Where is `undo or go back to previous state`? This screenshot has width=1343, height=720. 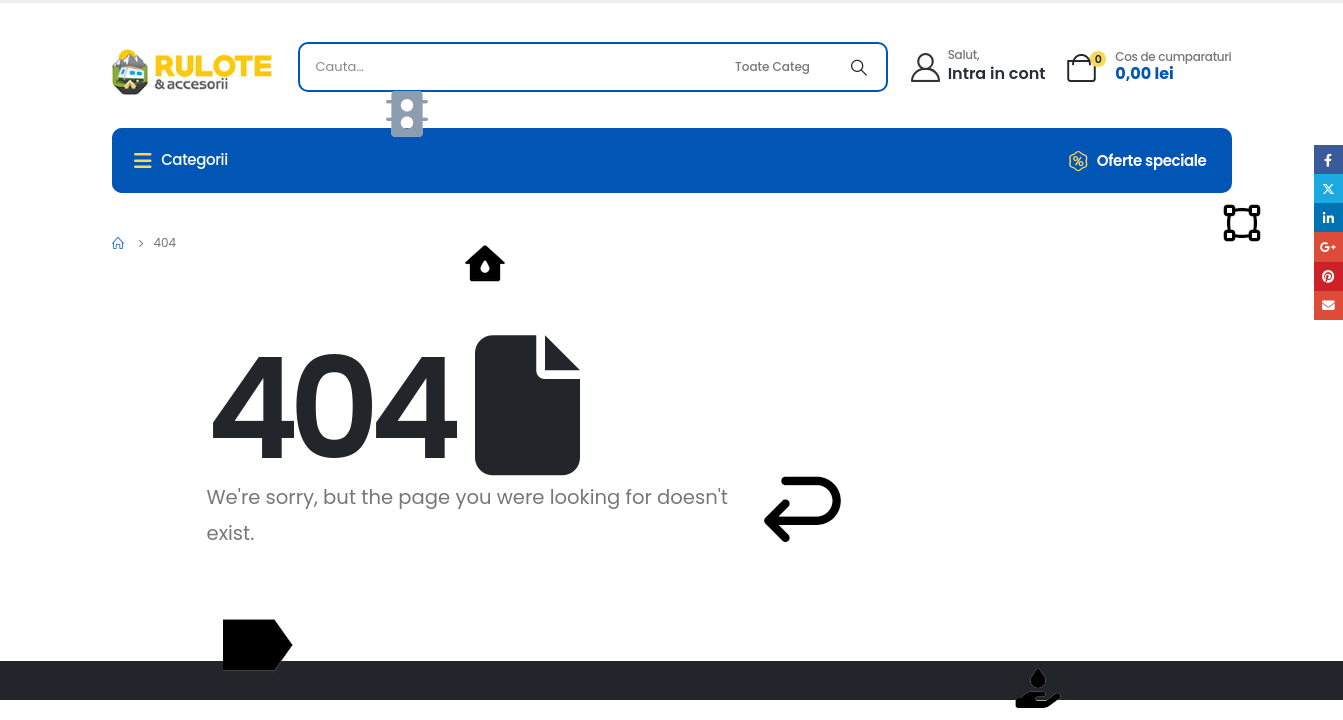
undo or go back to previous state is located at coordinates (802, 506).